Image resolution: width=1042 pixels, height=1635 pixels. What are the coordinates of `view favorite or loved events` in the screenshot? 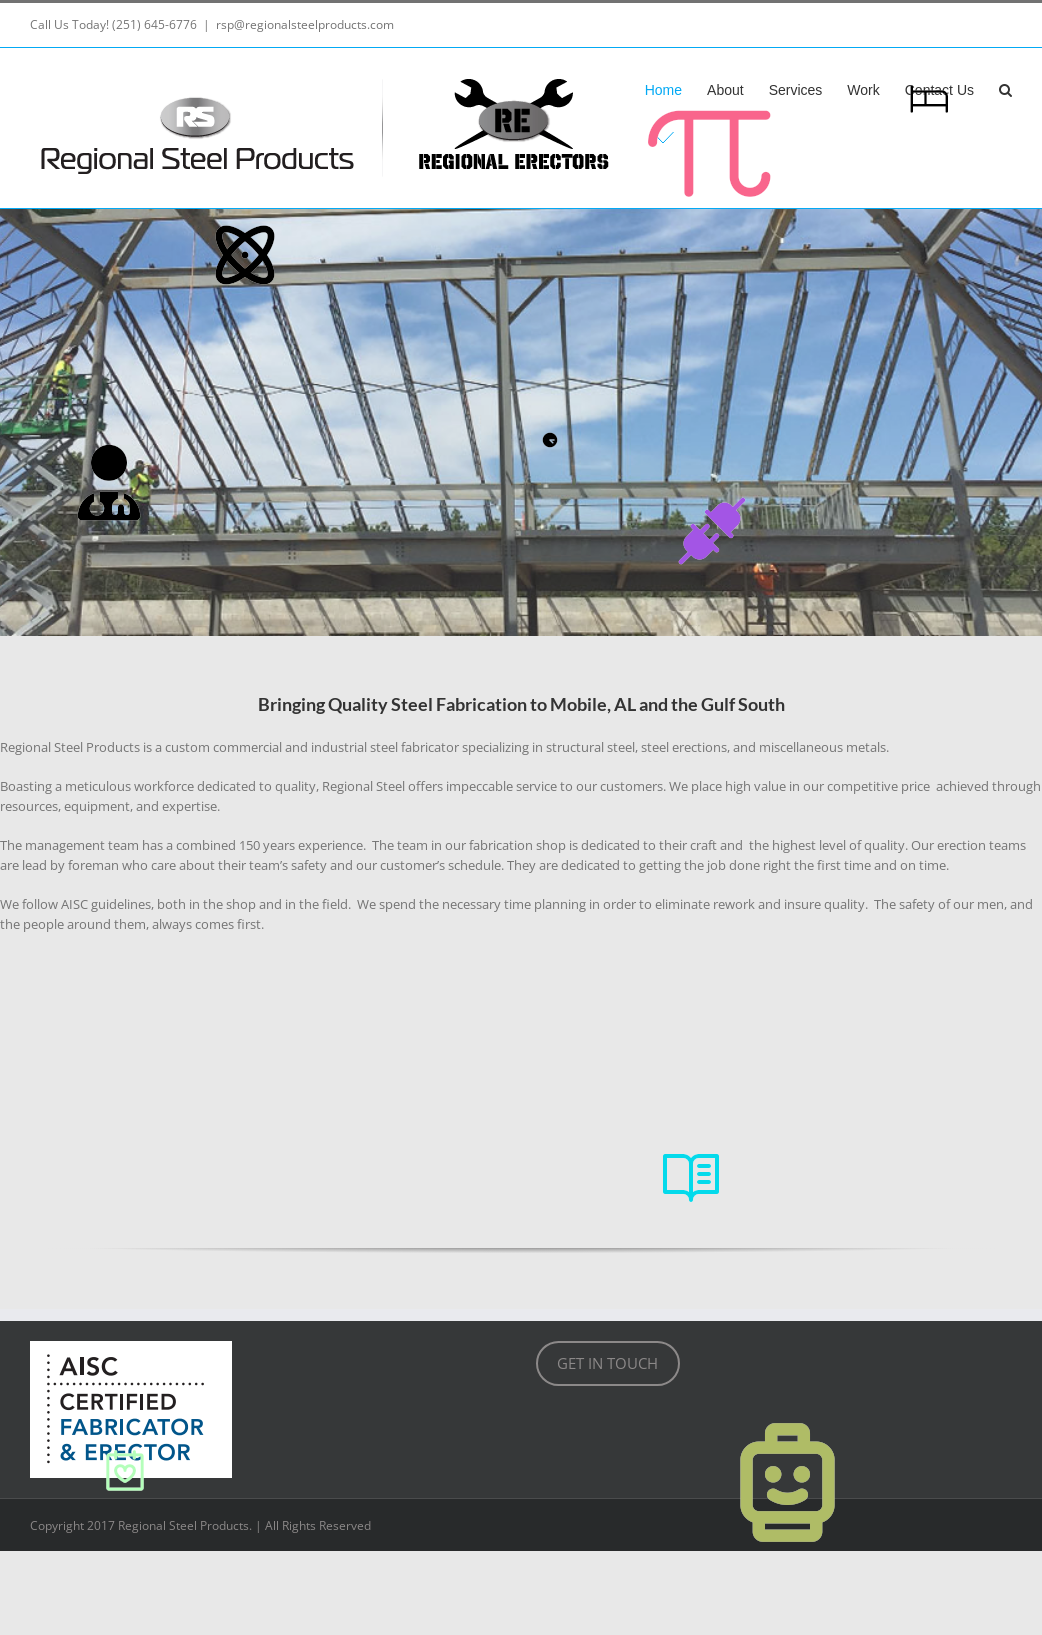 It's located at (125, 1472).